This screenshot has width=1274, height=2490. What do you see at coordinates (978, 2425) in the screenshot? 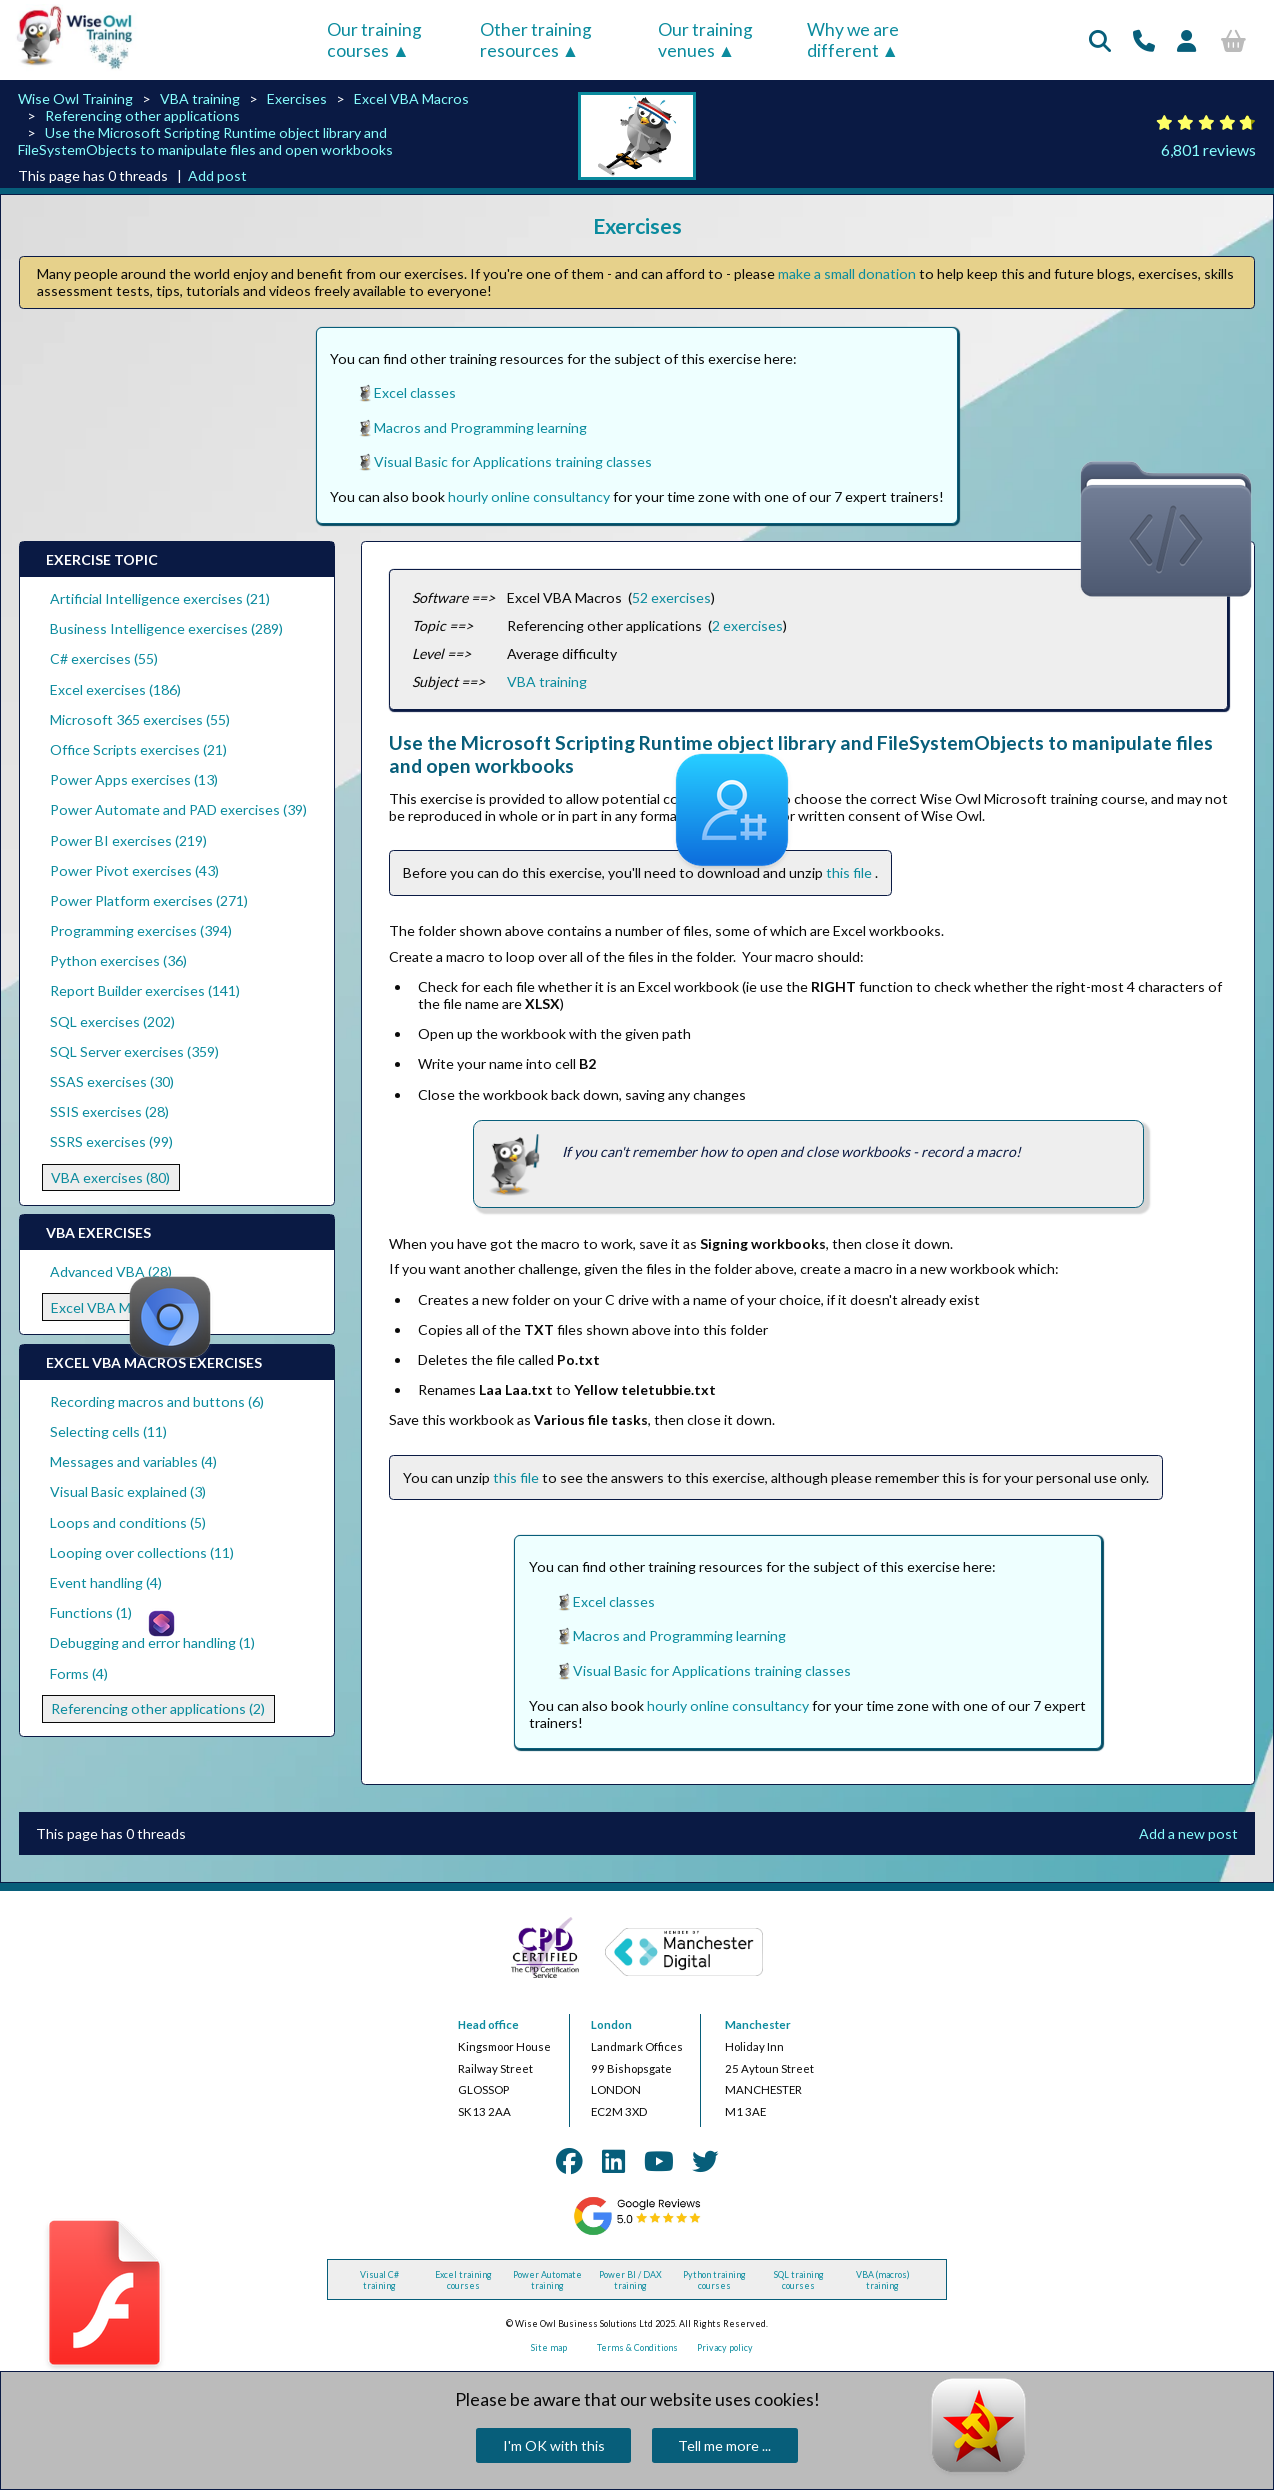
I see `launch openra game application` at bounding box center [978, 2425].